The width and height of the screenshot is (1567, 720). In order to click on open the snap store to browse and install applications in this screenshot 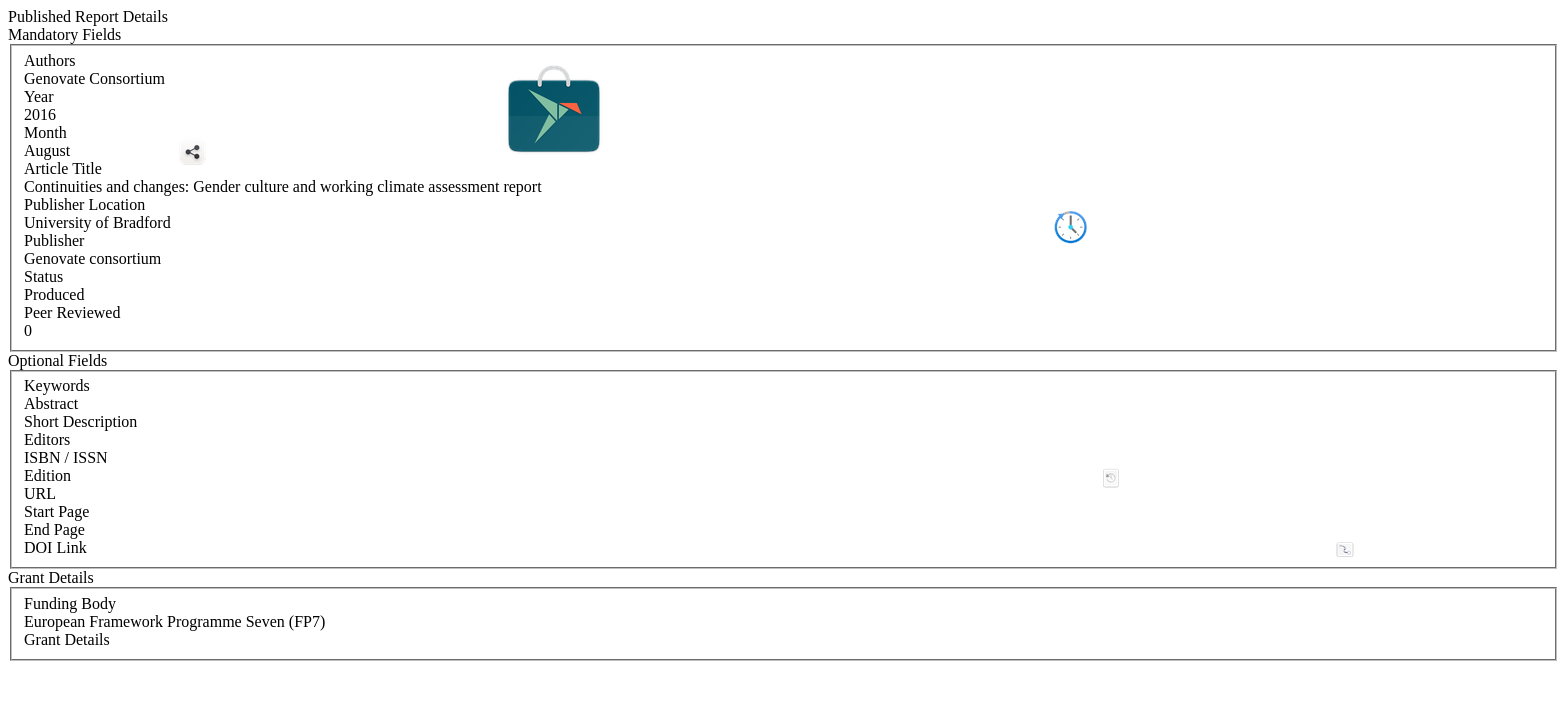, I will do `click(554, 116)`.